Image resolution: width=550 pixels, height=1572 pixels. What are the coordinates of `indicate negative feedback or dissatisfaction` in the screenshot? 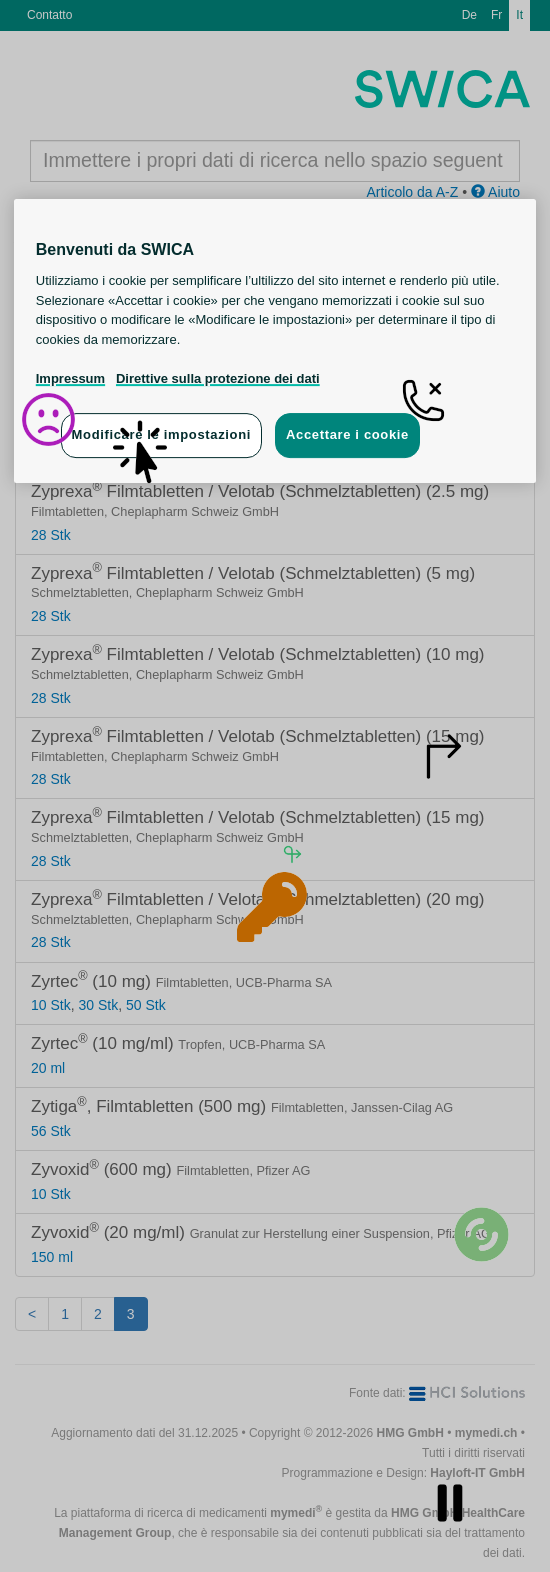 It's located at (48, 419).